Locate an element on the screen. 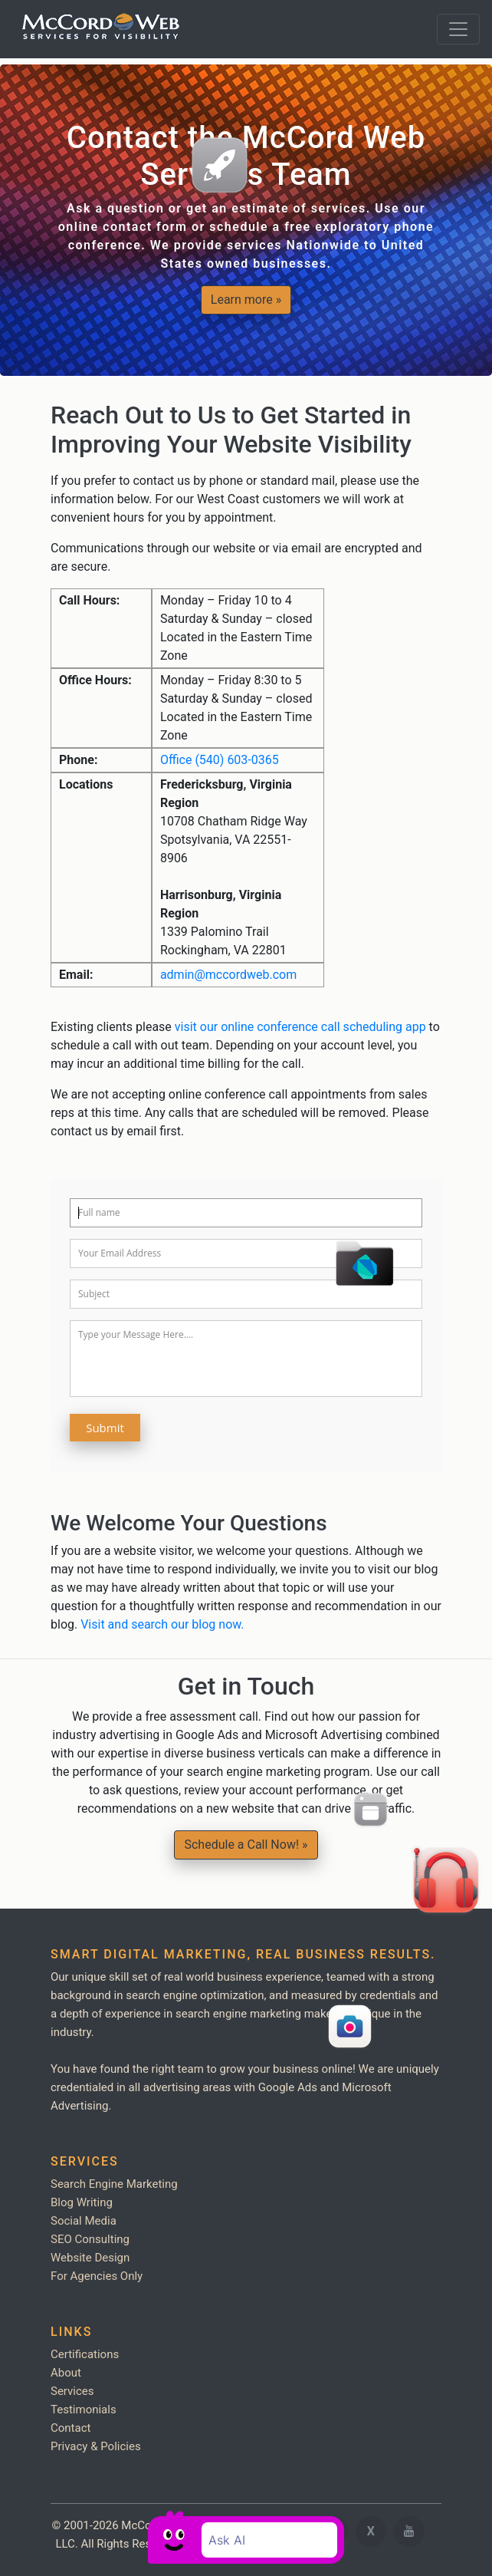  open audio sharing app is located at coordinates (446, 1880).